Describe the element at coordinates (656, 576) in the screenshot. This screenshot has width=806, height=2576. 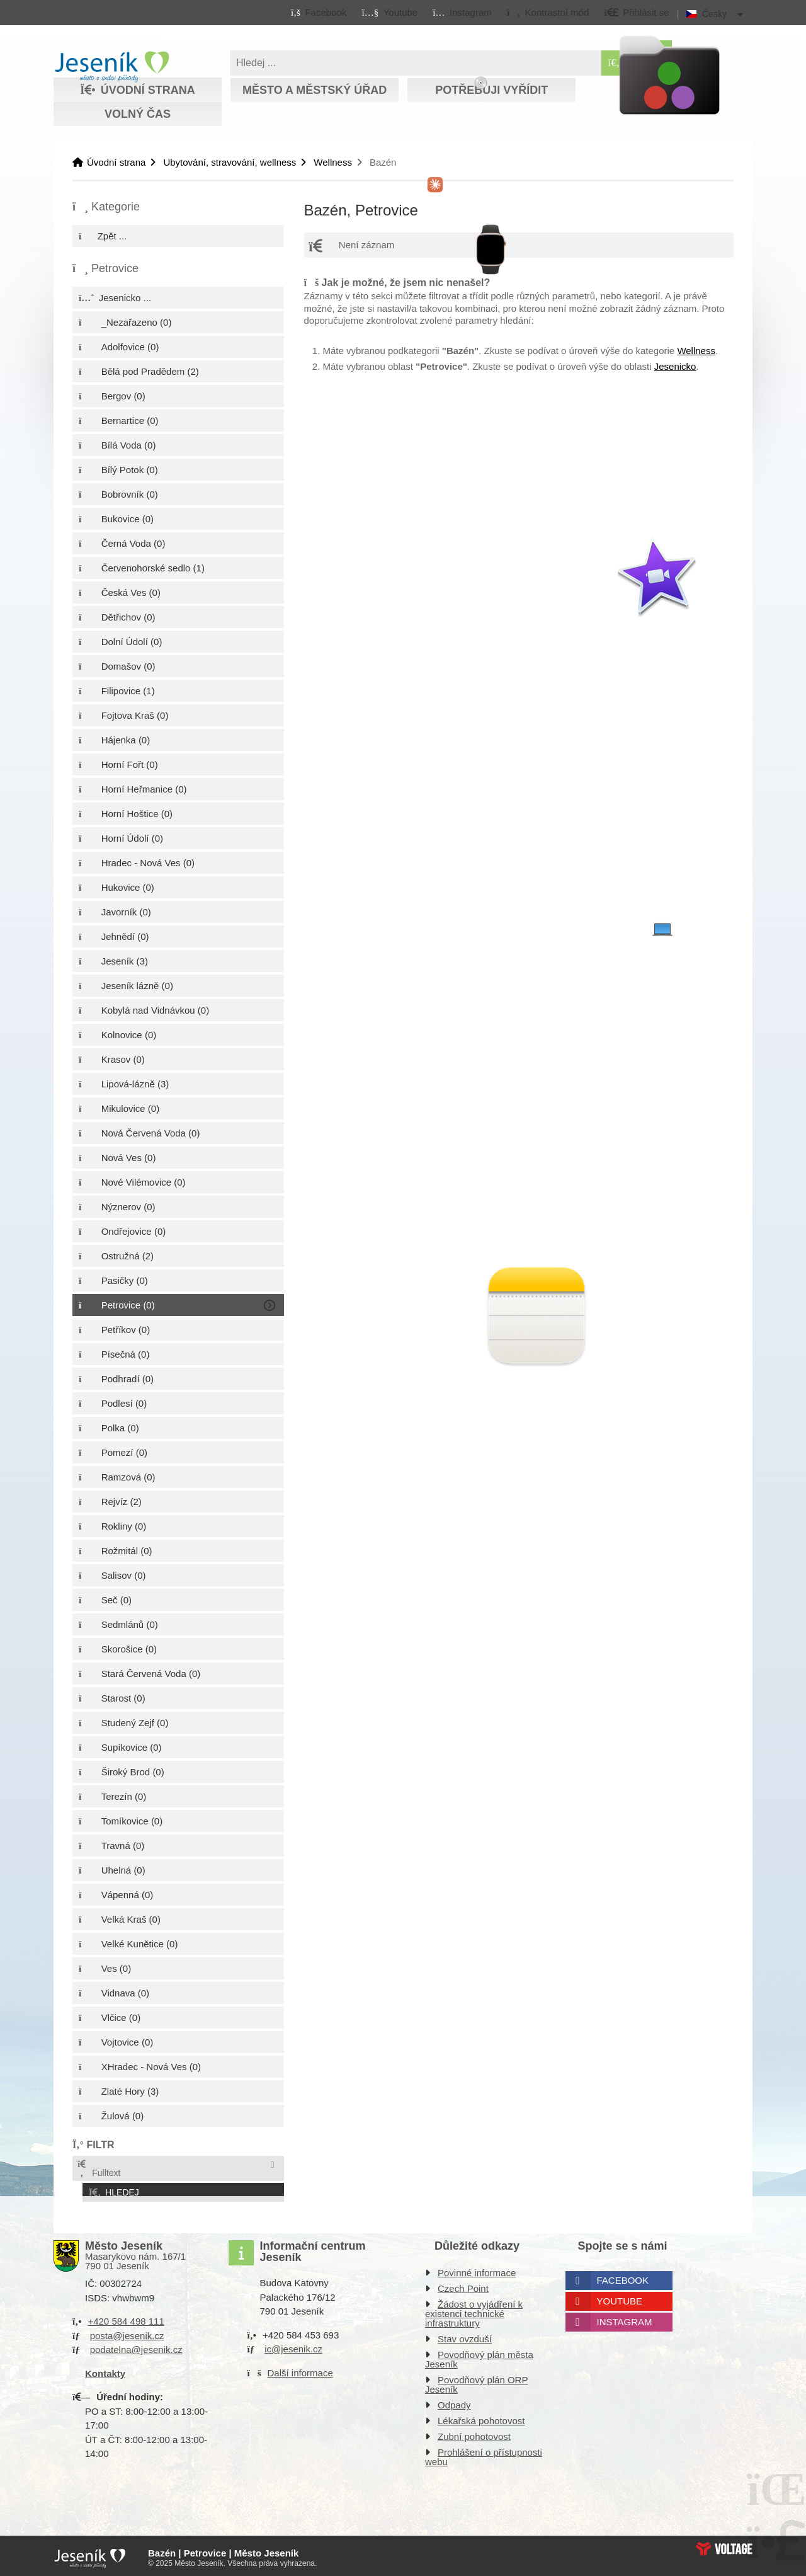
I see `open iMovie video editing application` at that location.